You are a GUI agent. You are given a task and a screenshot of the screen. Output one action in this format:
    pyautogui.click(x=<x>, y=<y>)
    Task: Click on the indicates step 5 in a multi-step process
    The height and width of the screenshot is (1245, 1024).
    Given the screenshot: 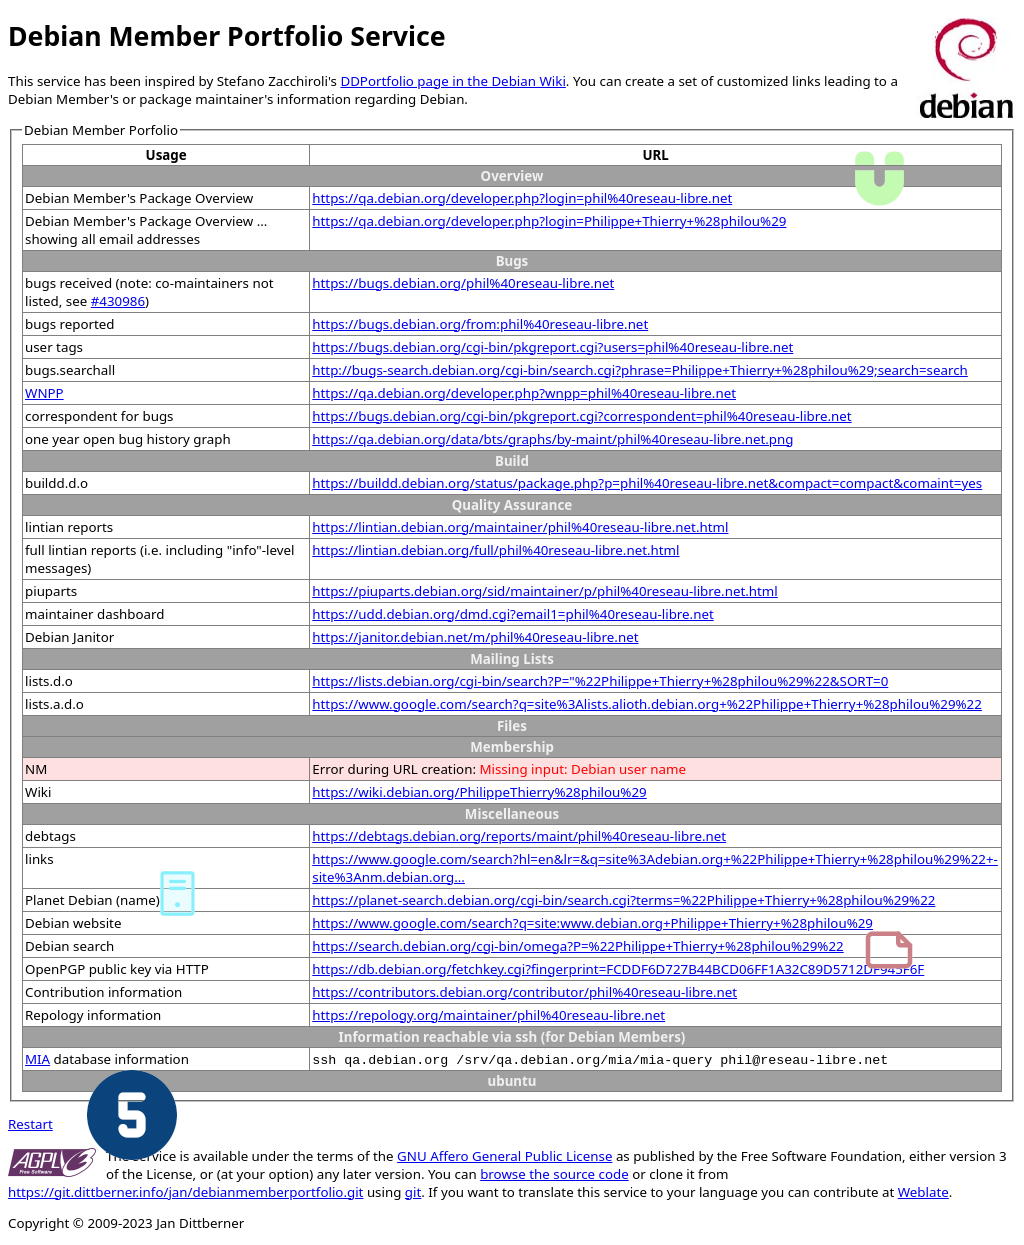 What is the action you would take?
    pyautogui.click(x=132, y=1115)
    